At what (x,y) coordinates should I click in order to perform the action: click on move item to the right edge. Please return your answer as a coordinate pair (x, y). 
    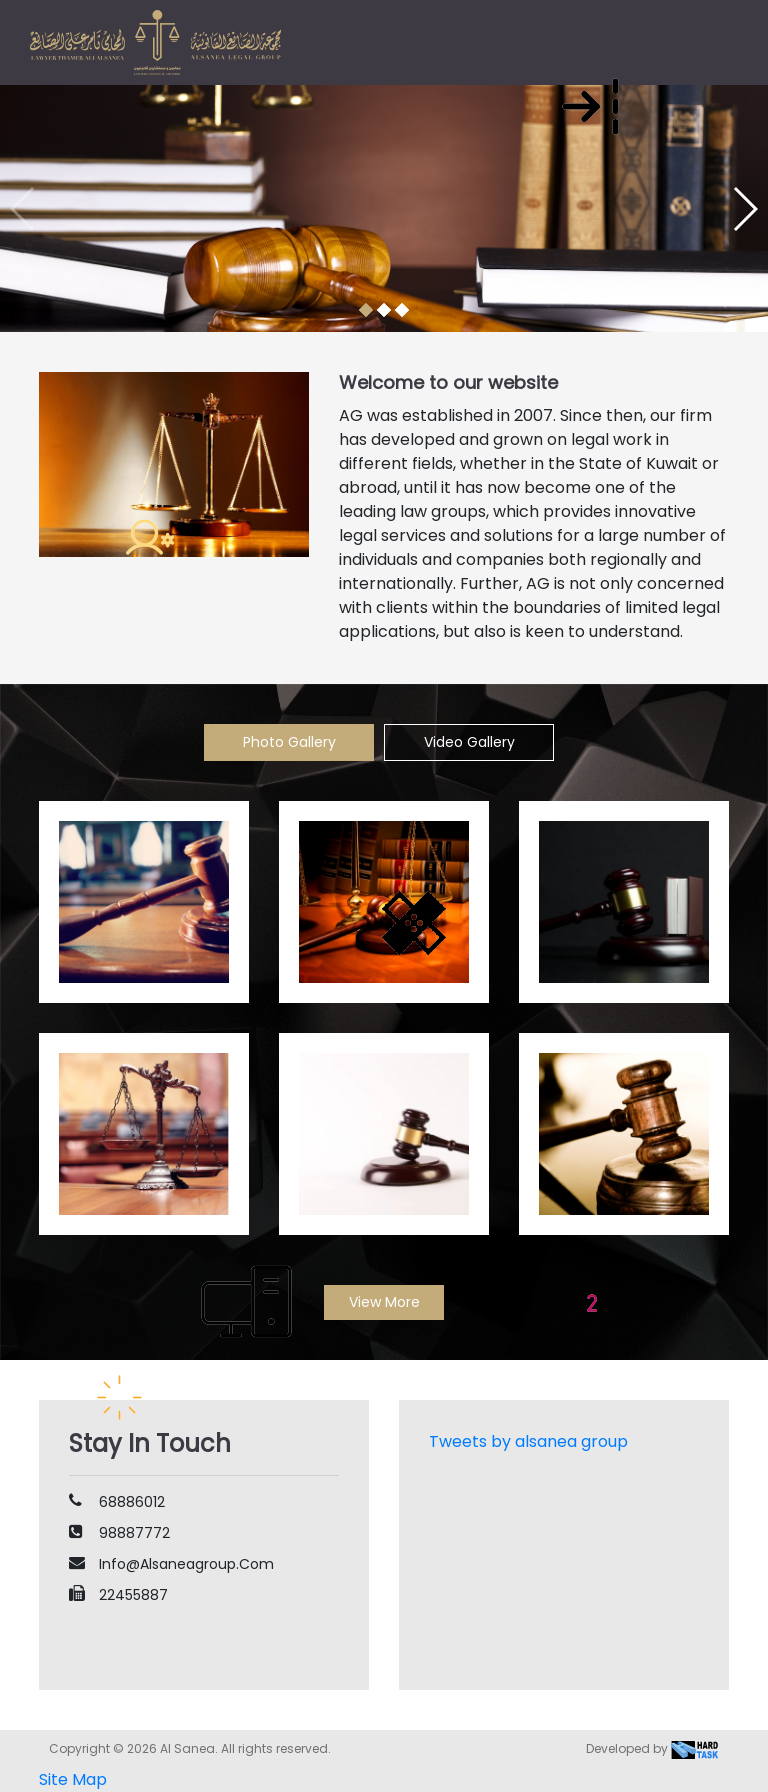
    Looking at the image, I should click on (590, 106).